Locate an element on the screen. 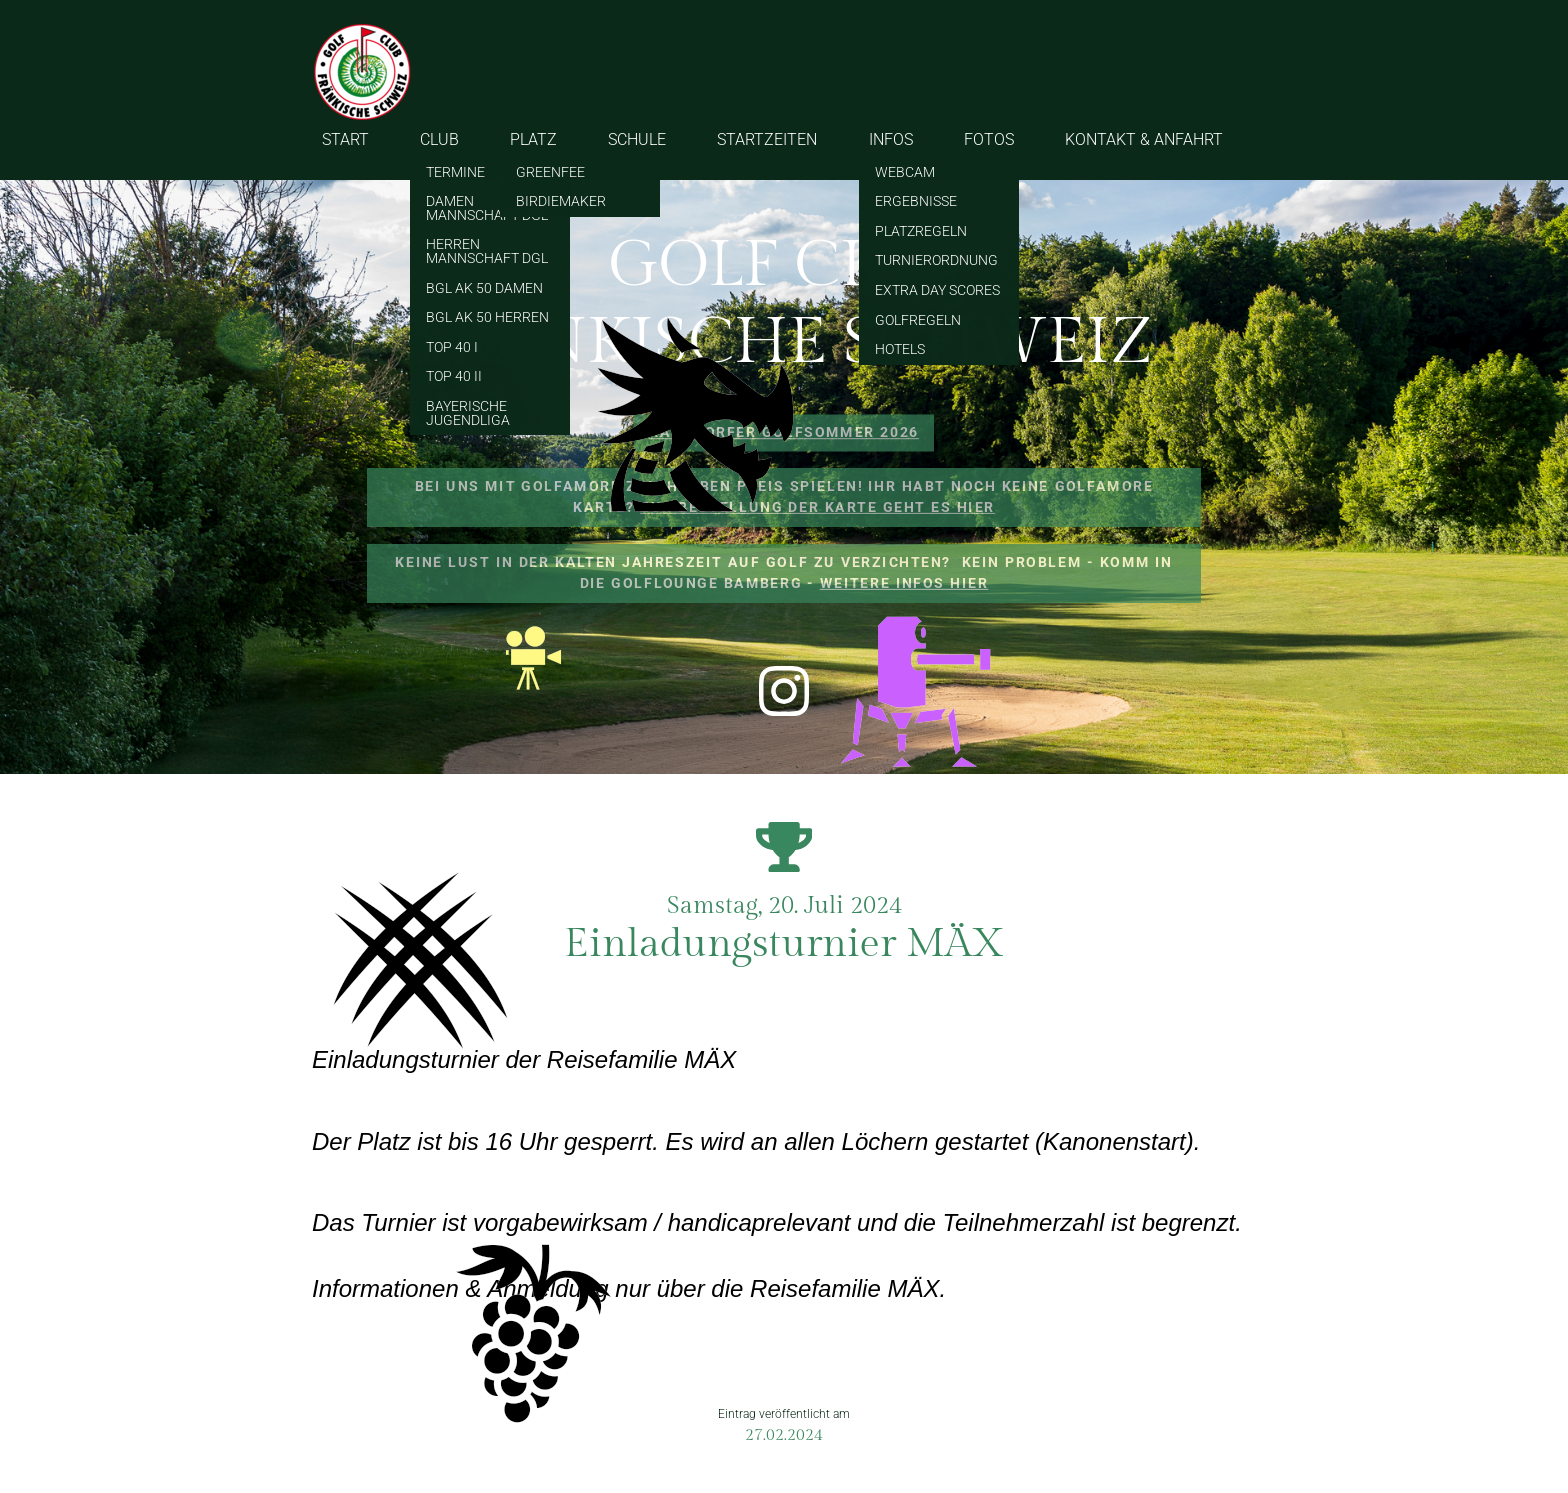 This screenshot has height=1493, width=1568. attack or slash action in a game is located at coordinates (420, 960).